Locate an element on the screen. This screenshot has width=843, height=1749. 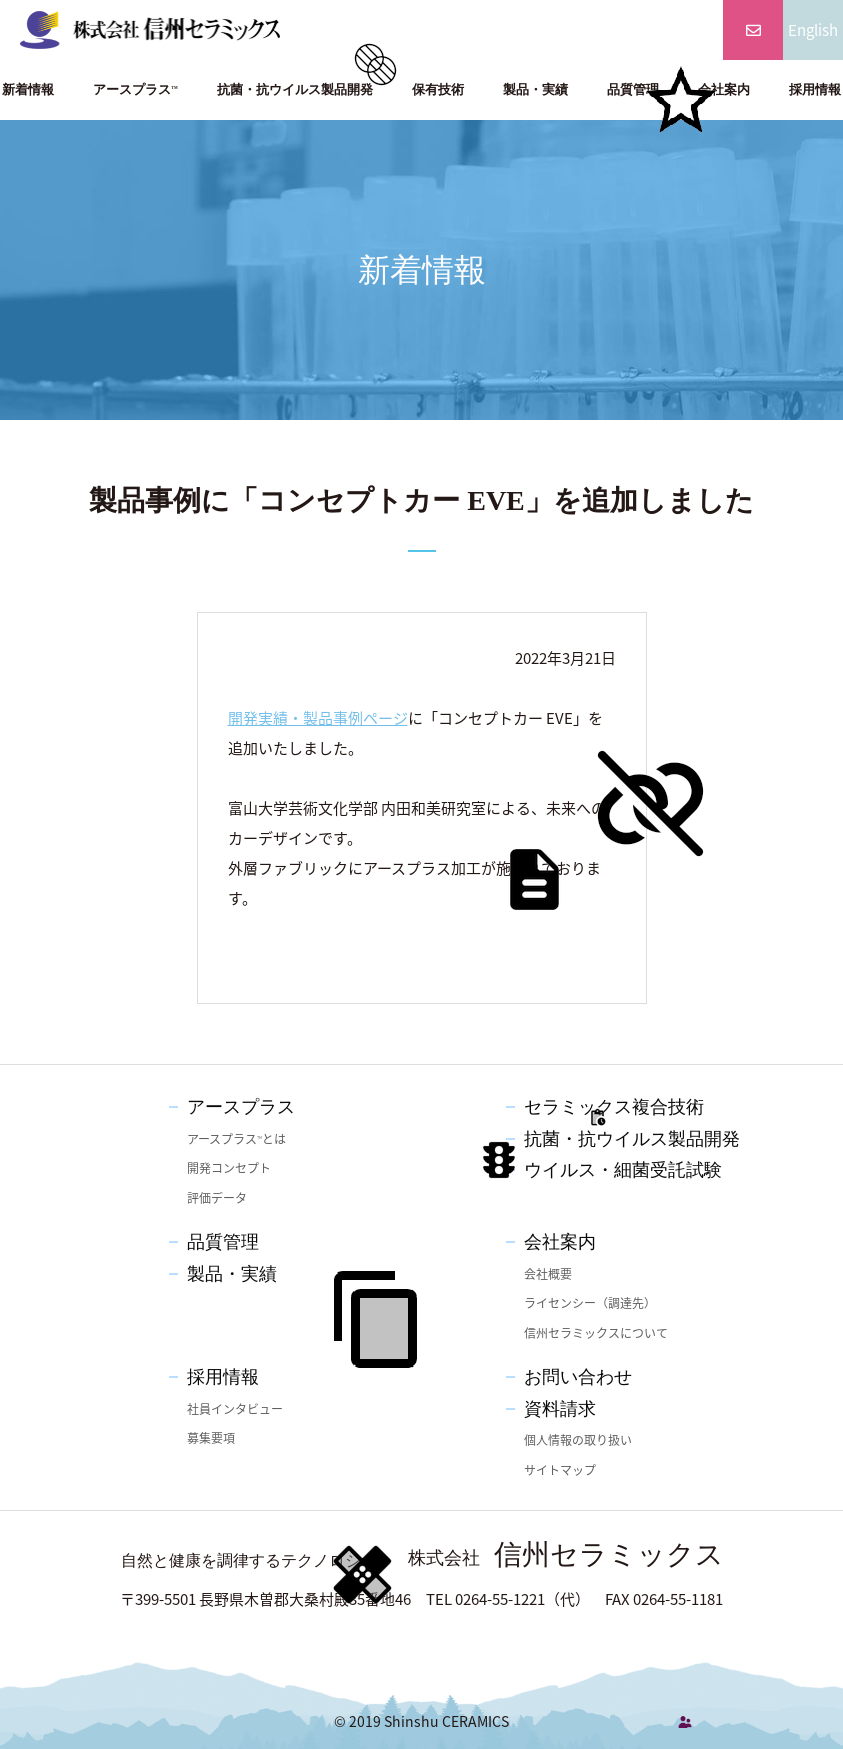
apply healing or repair tool to image is located at coordinates (362, 1574).